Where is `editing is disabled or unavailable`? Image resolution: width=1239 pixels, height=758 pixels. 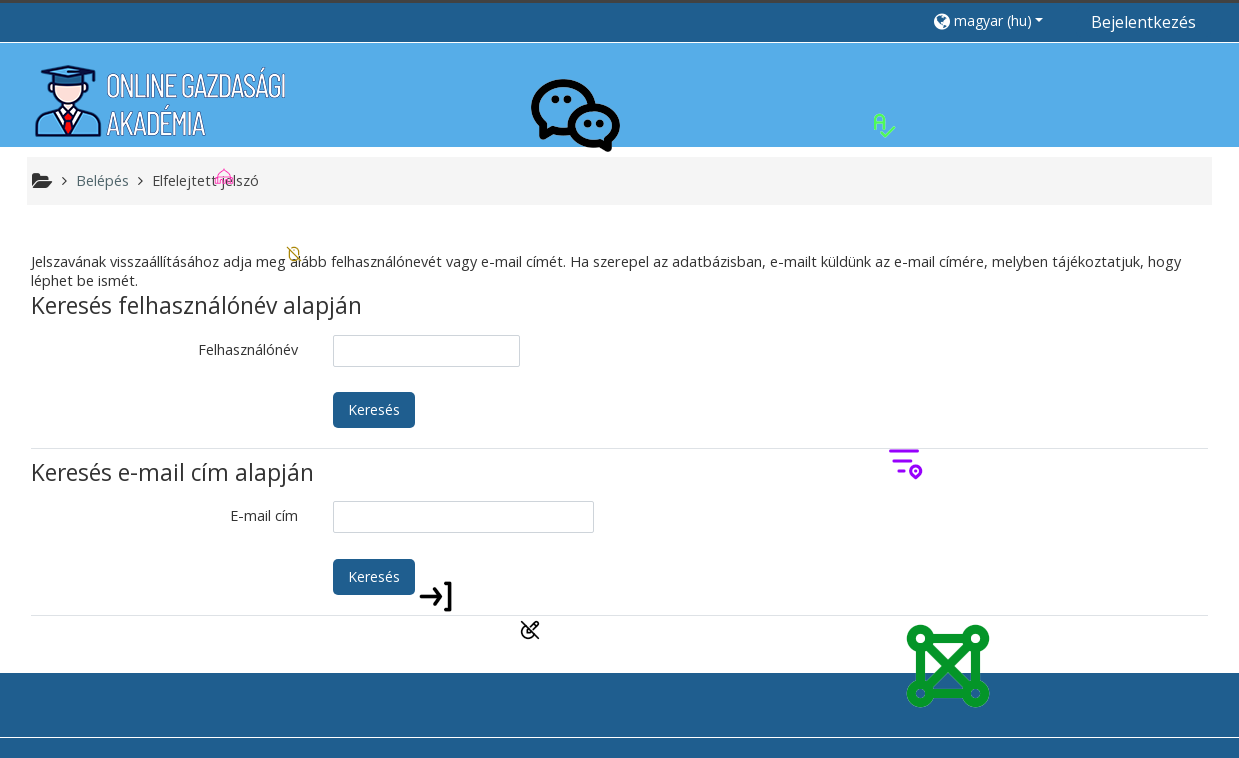
editing is disabled or unavailable is located at coordinates (530, 630).